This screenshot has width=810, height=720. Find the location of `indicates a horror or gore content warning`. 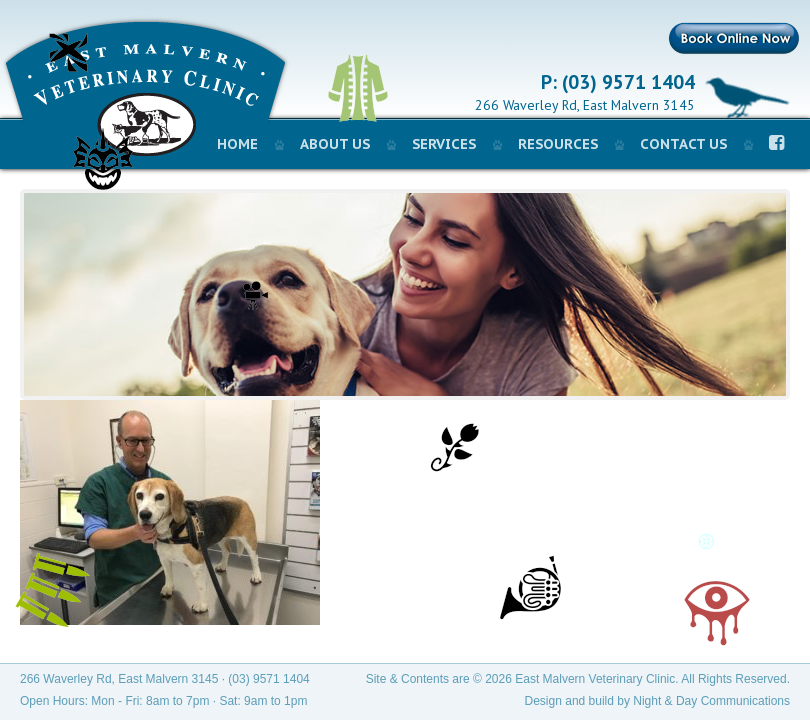

indicates a horror or gore content warning is located at coordinates (717, 613).